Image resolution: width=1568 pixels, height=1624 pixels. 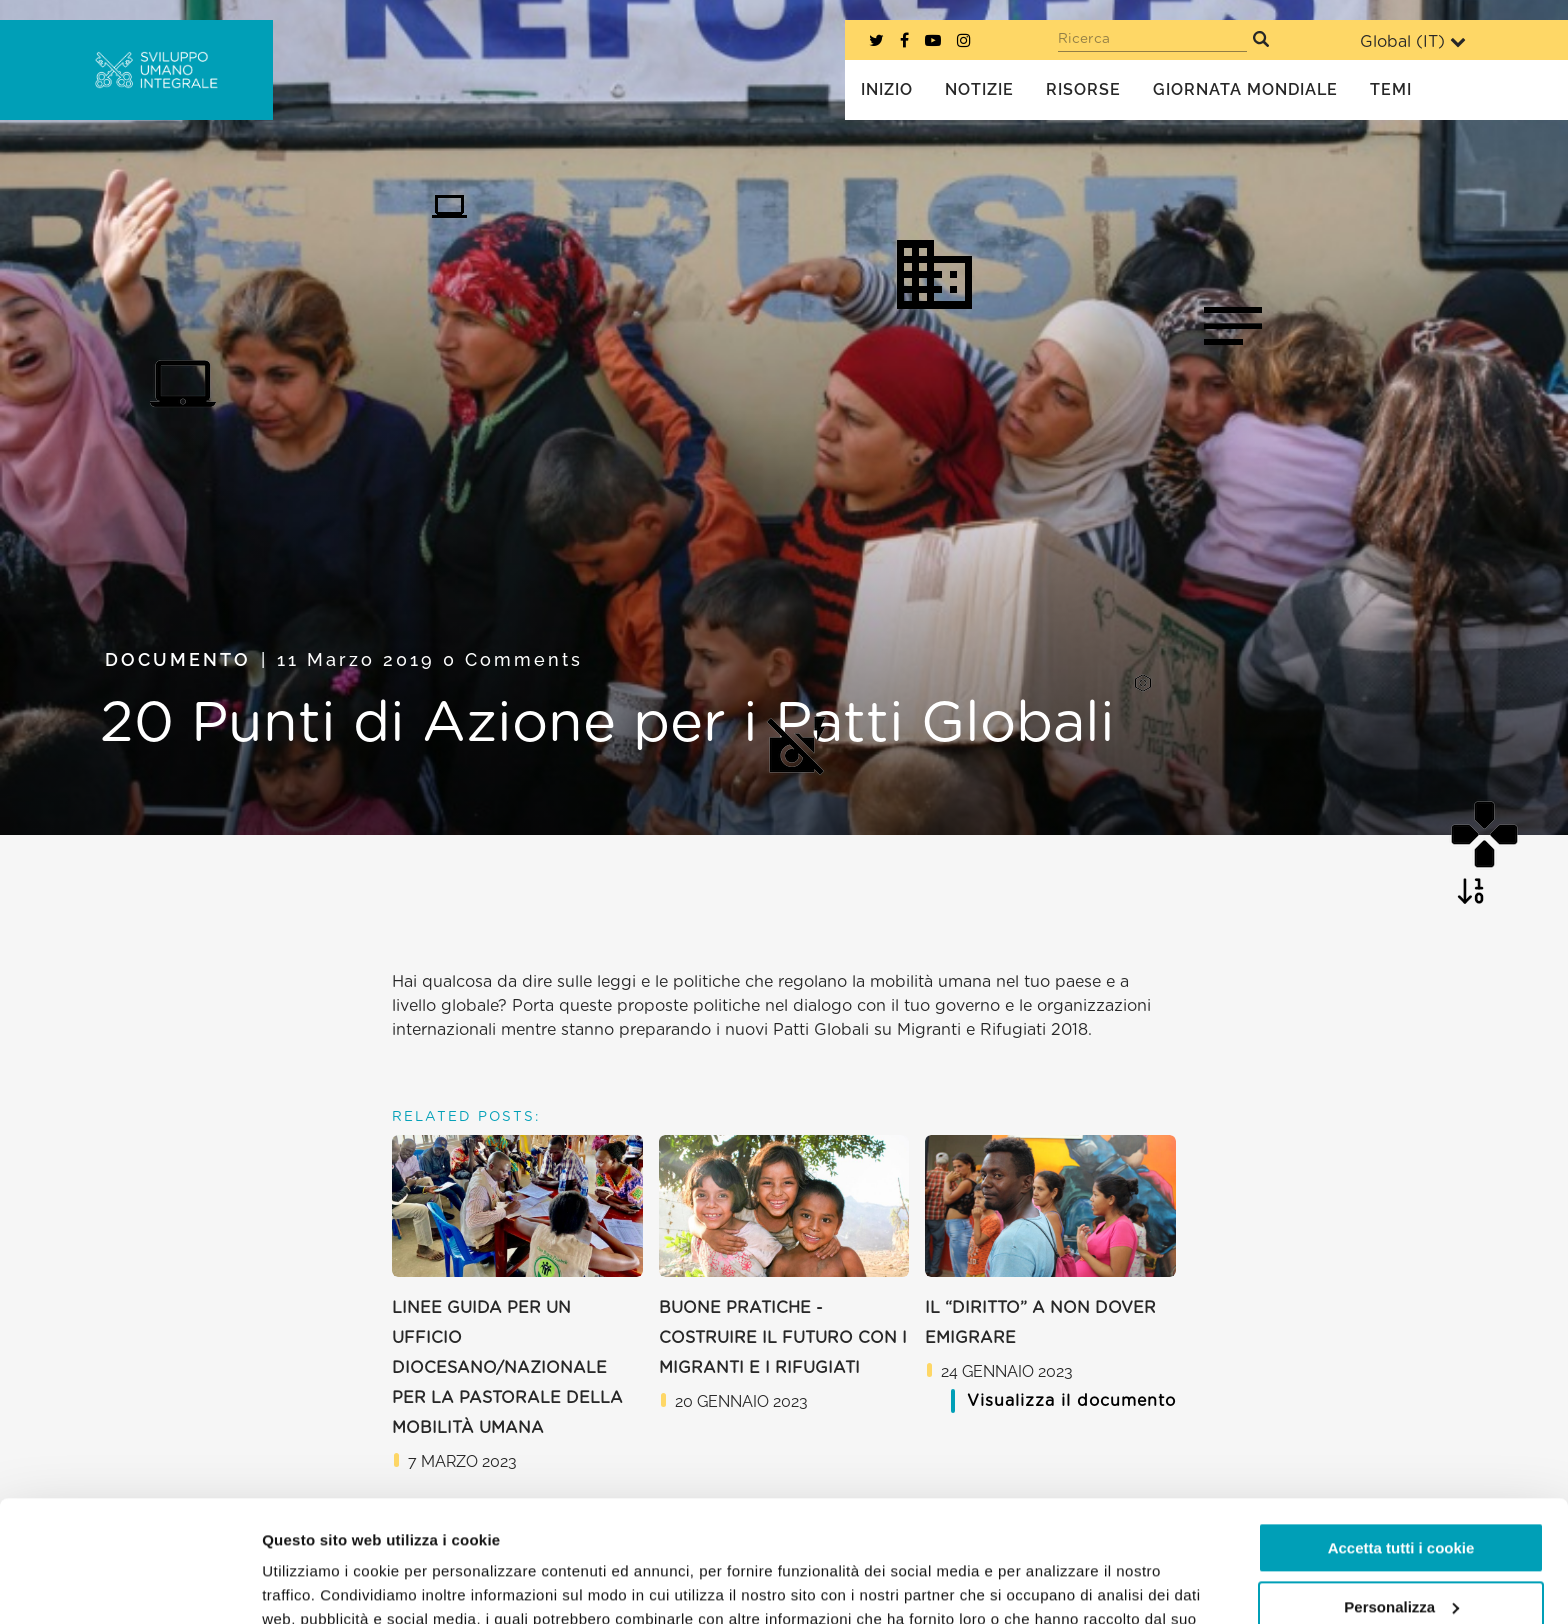 What do you see at coordinates (449, 206) in the screenshot?
I see `access desktop or computer settings` at bounding box center [449, 206].